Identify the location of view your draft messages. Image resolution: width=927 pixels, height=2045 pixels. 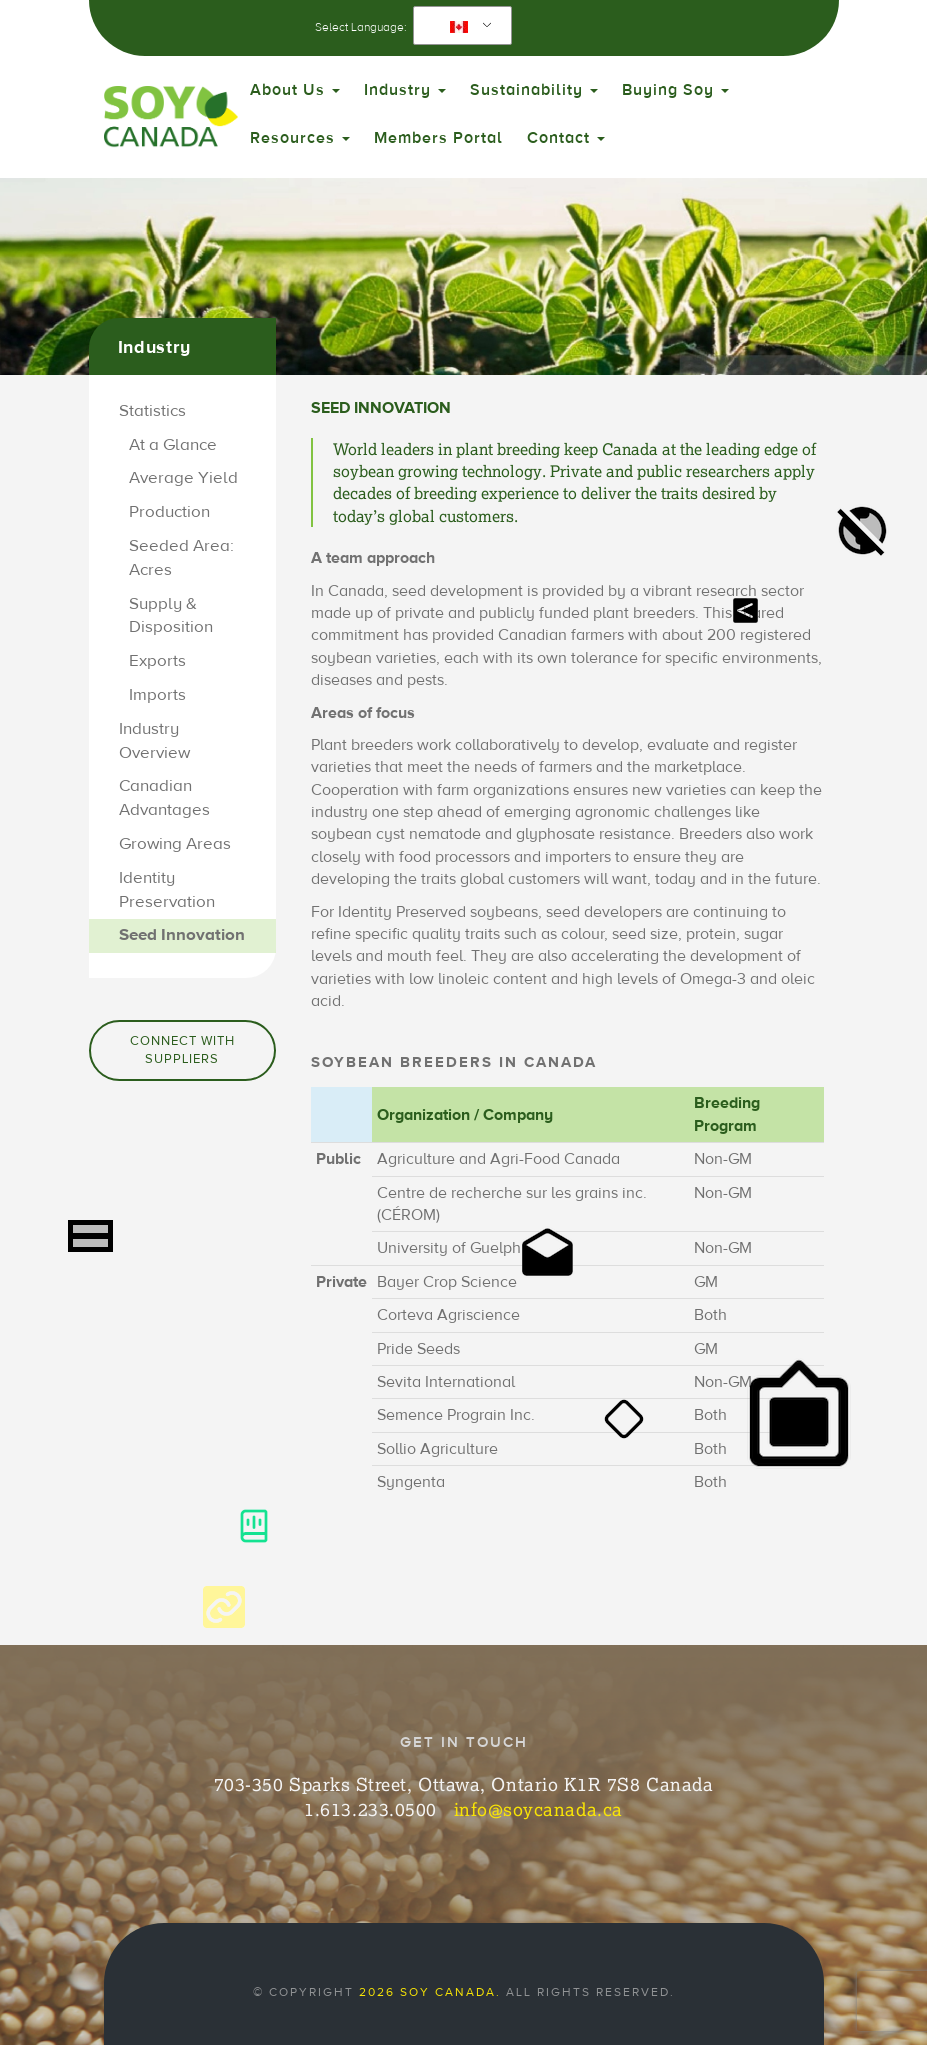
(547, 1255).